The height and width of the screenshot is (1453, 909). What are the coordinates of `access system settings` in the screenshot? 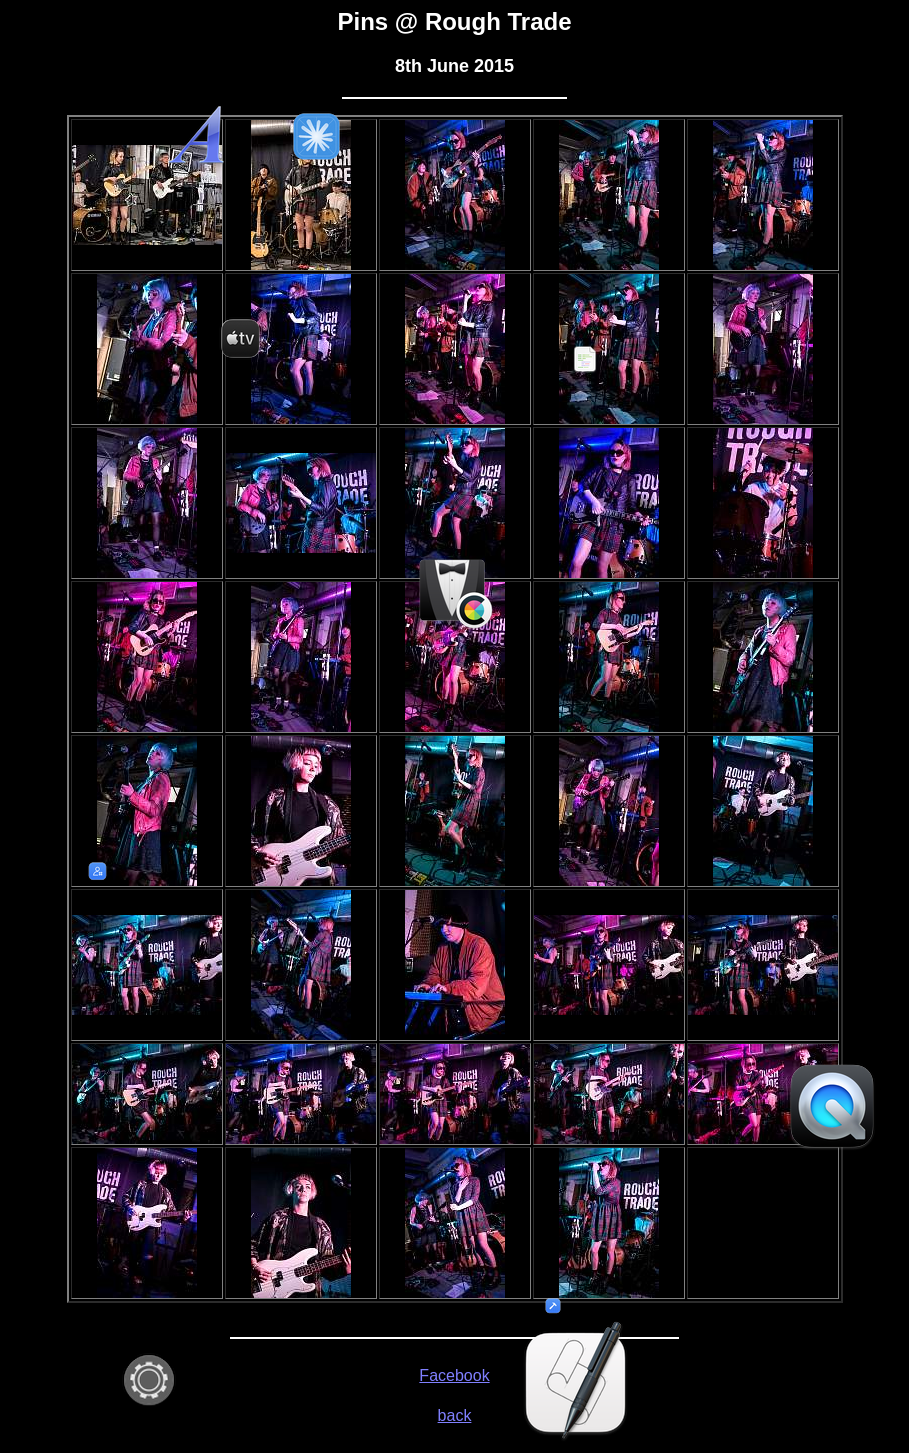 It's located at (149, 1380).